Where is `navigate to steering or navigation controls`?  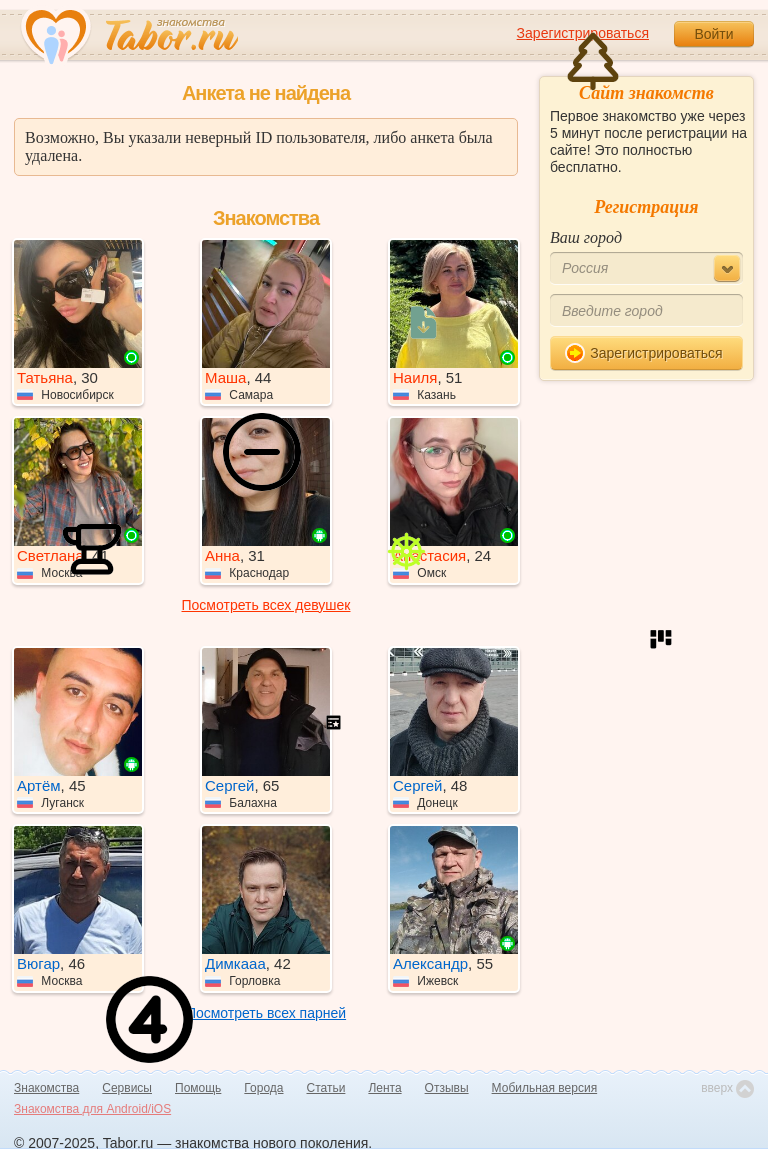 navigate to steering or navigation controls is located at coordinates (406, 551).